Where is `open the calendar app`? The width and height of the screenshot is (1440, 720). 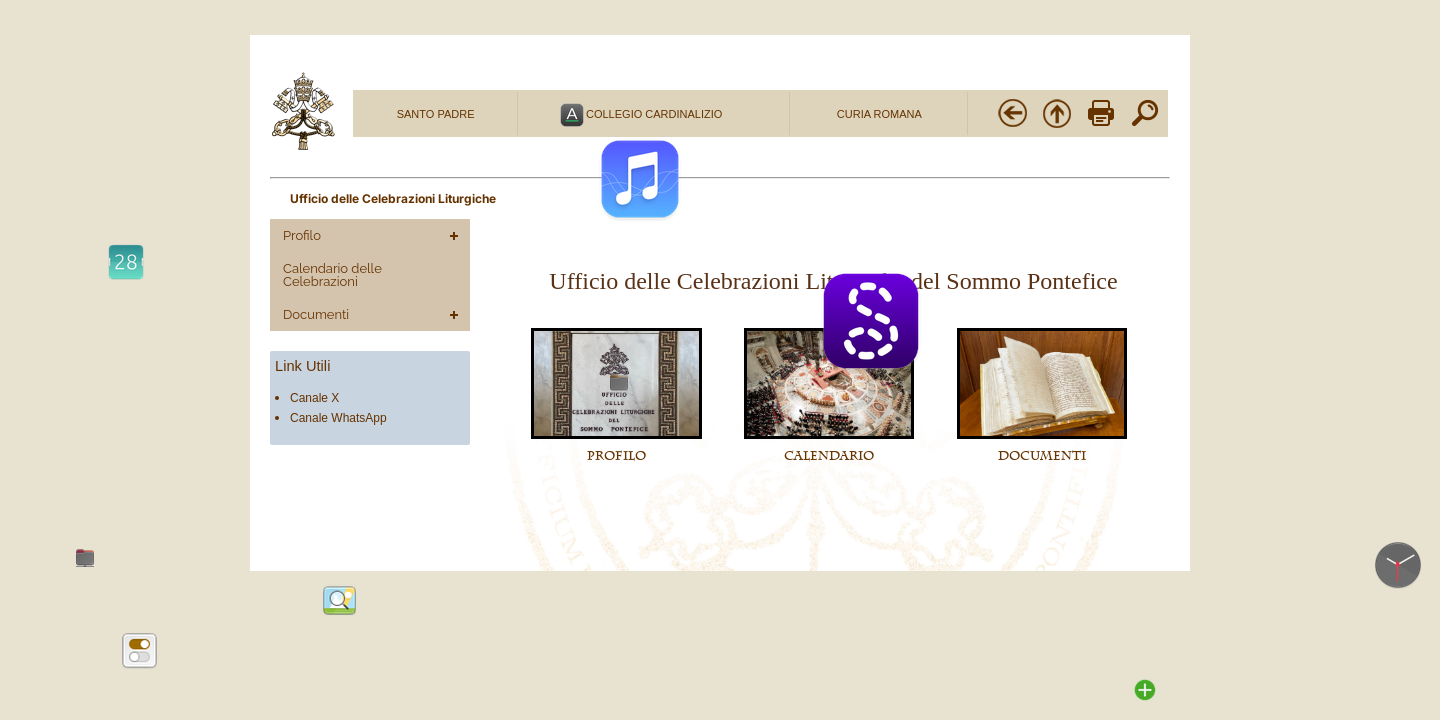
open the calendar app is located at coordinates (126, 262).